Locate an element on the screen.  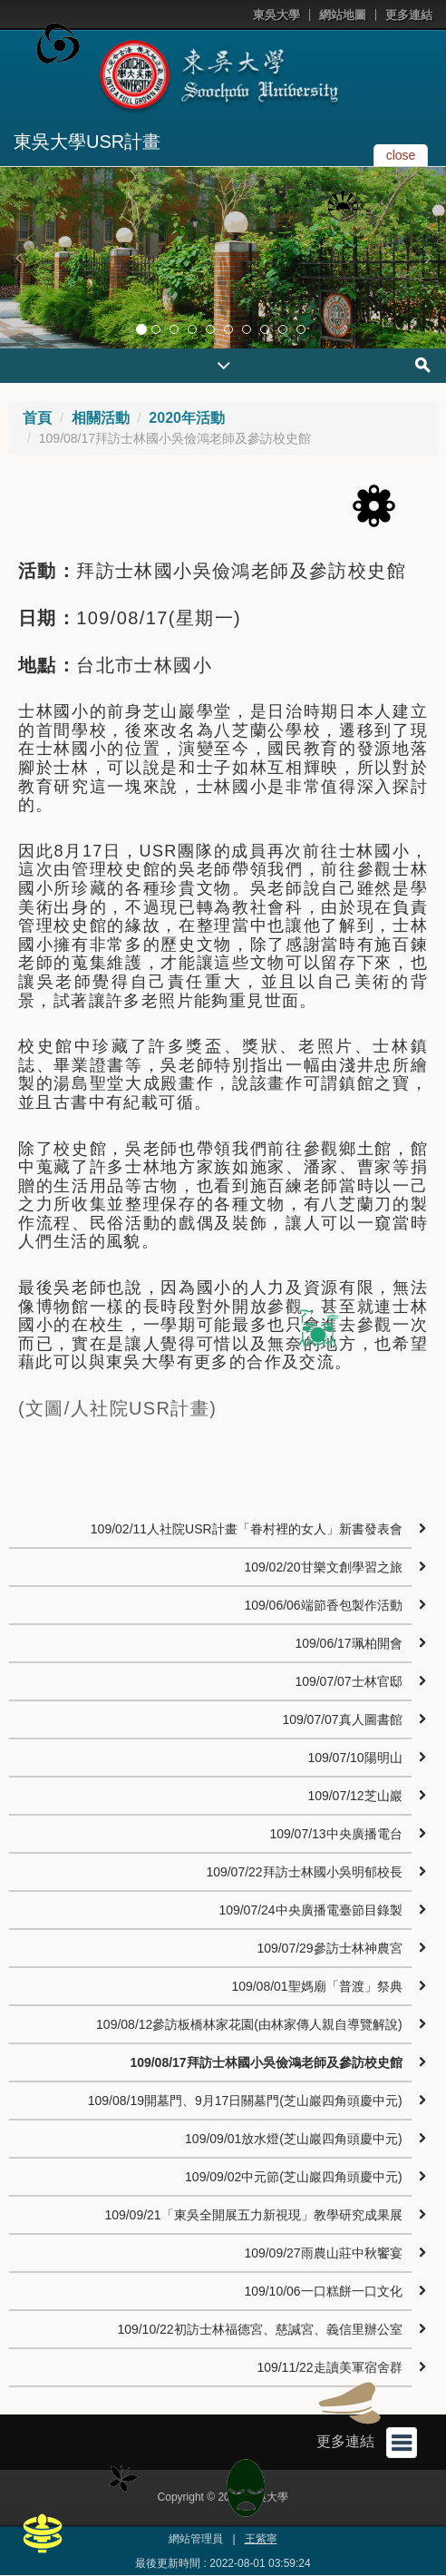
activate teleportation portal is located at coordinates (43, 2533).